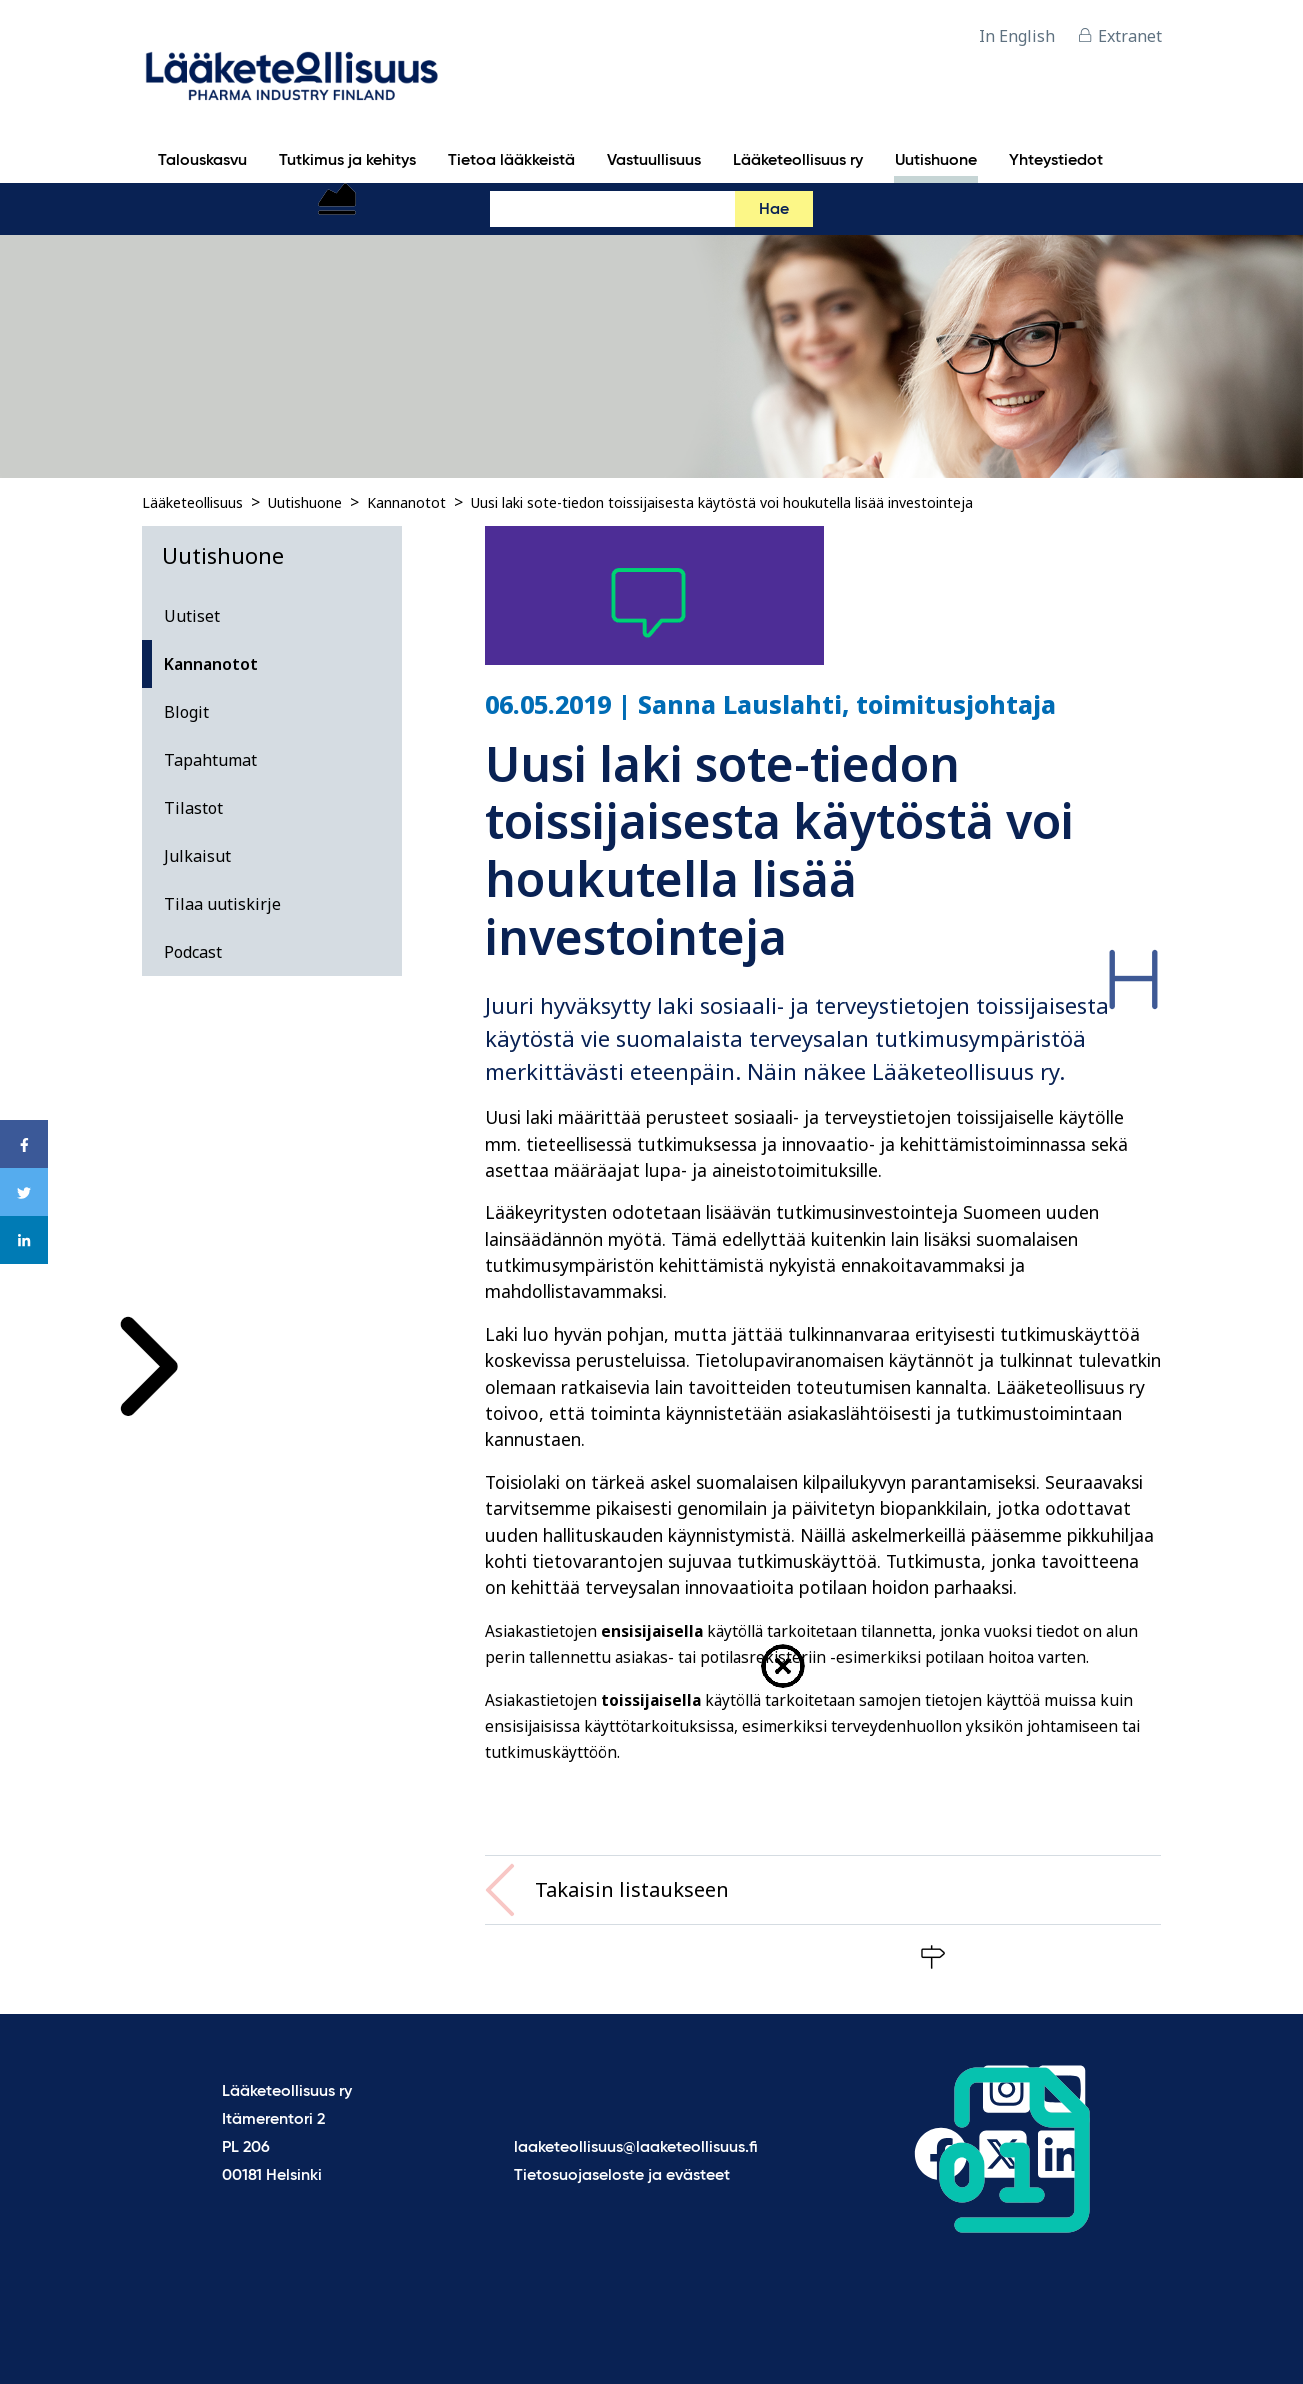 Image resolution: width=1303 pixels, height=2384 pixels. I want to click on view area chart or graph, so click(337, 198).